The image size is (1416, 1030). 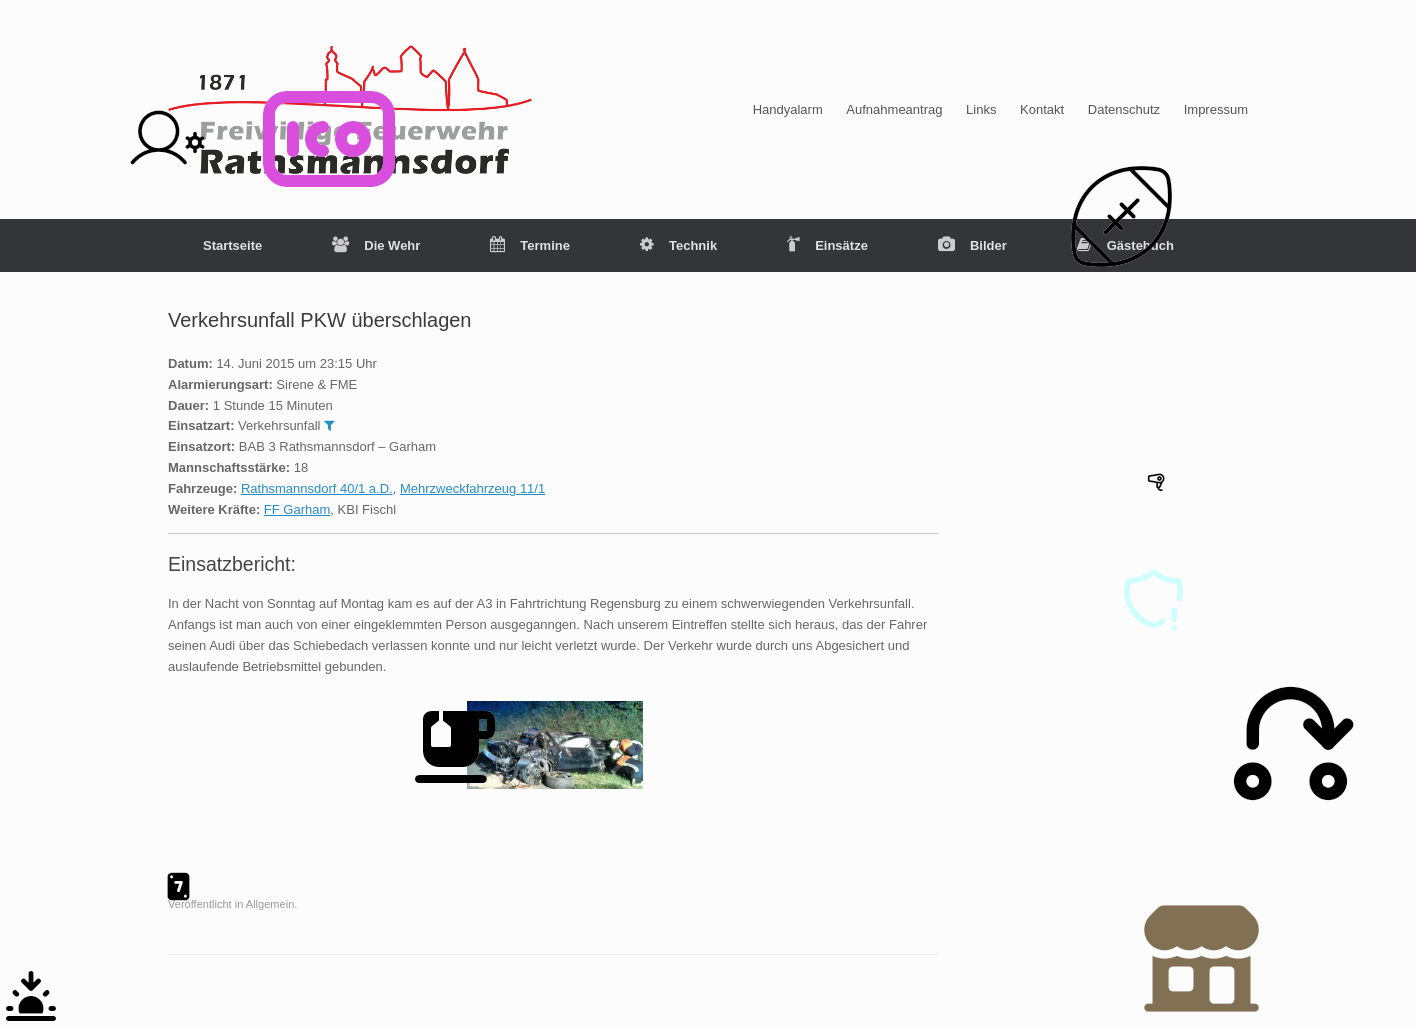 What do you see at coordinates (31, 996) in the screenshot?
I see `indicates sunset or evening time` at bounding box center [31, 996].